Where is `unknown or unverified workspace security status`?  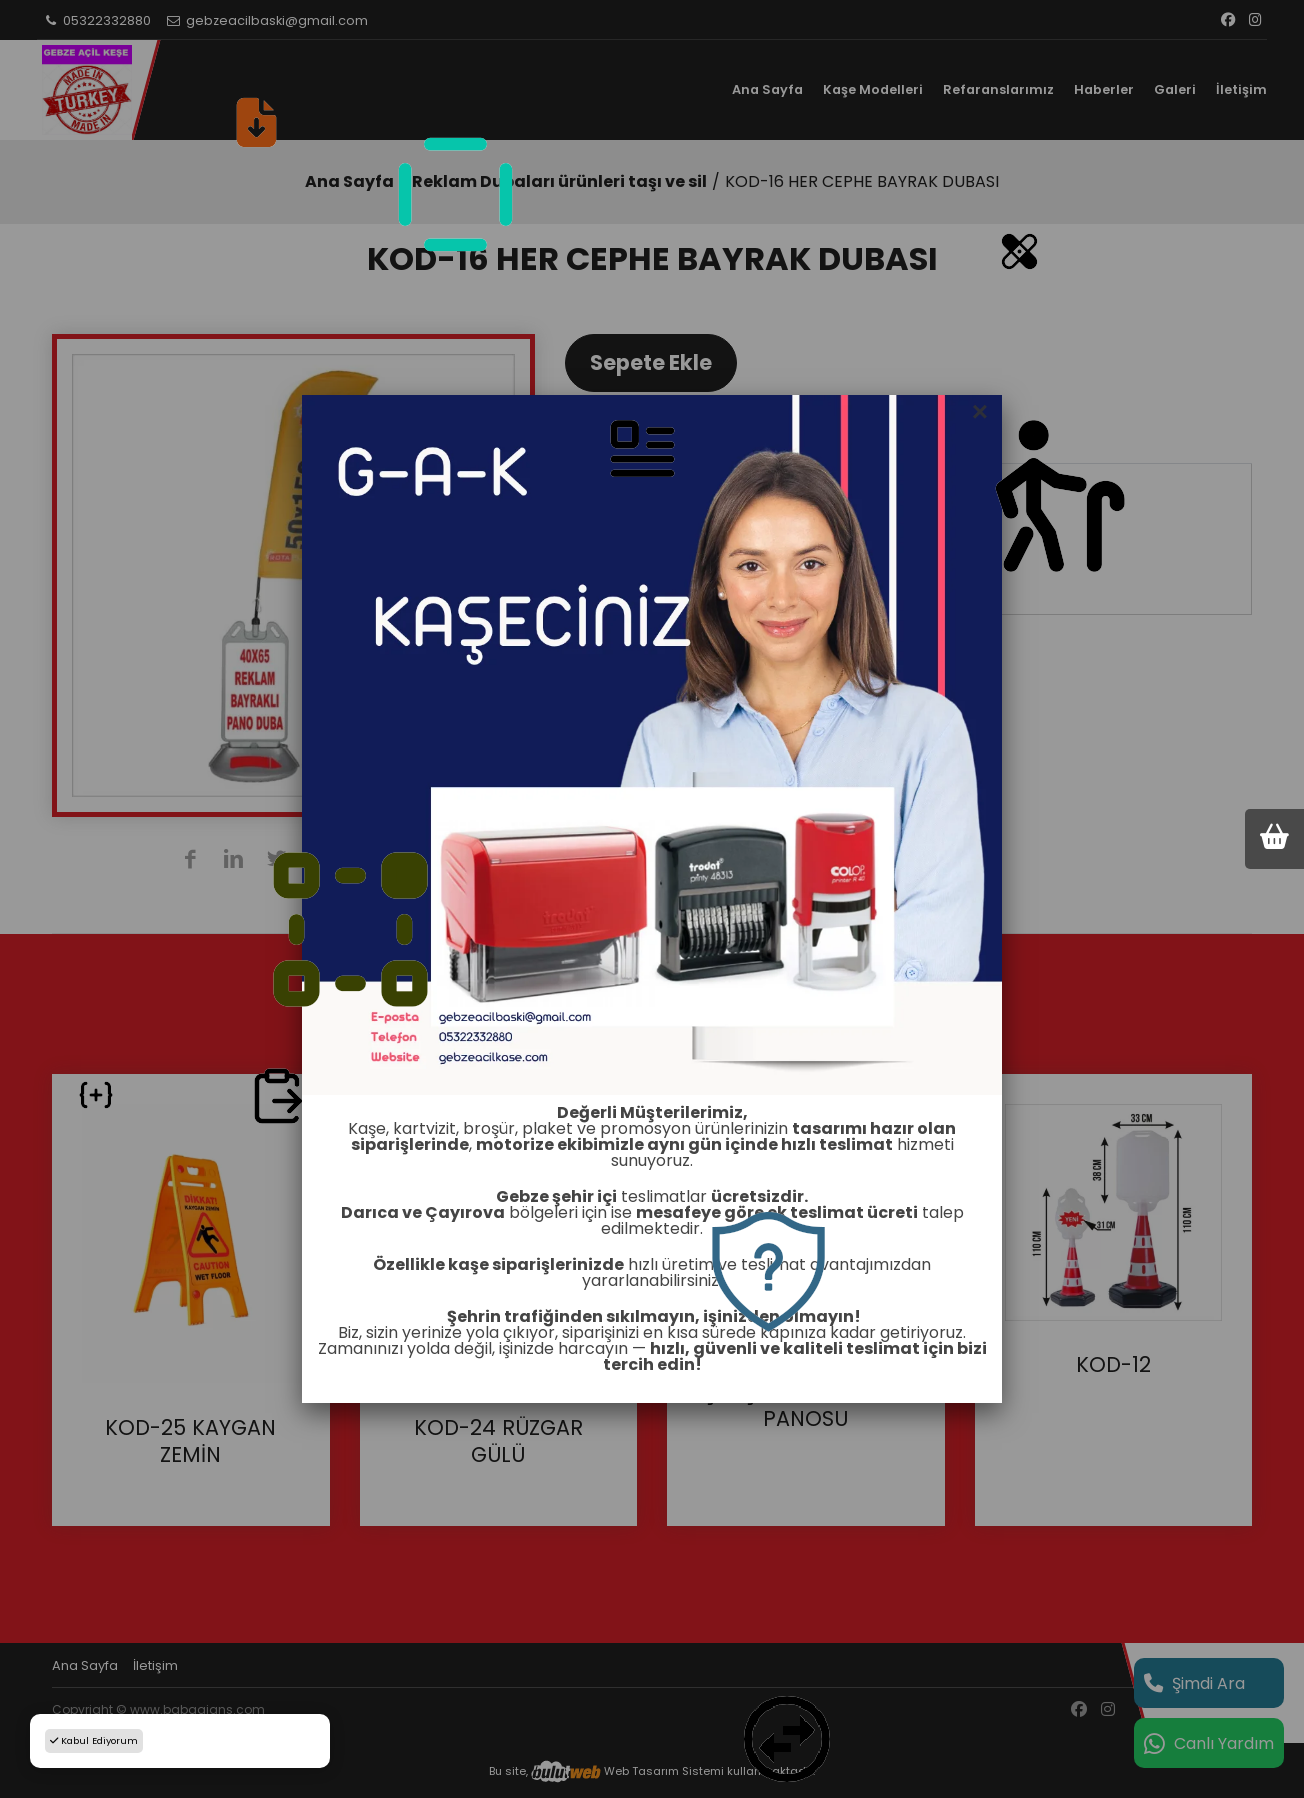
unknown or unverified workspace security status is located at coordinates (768, 1272).